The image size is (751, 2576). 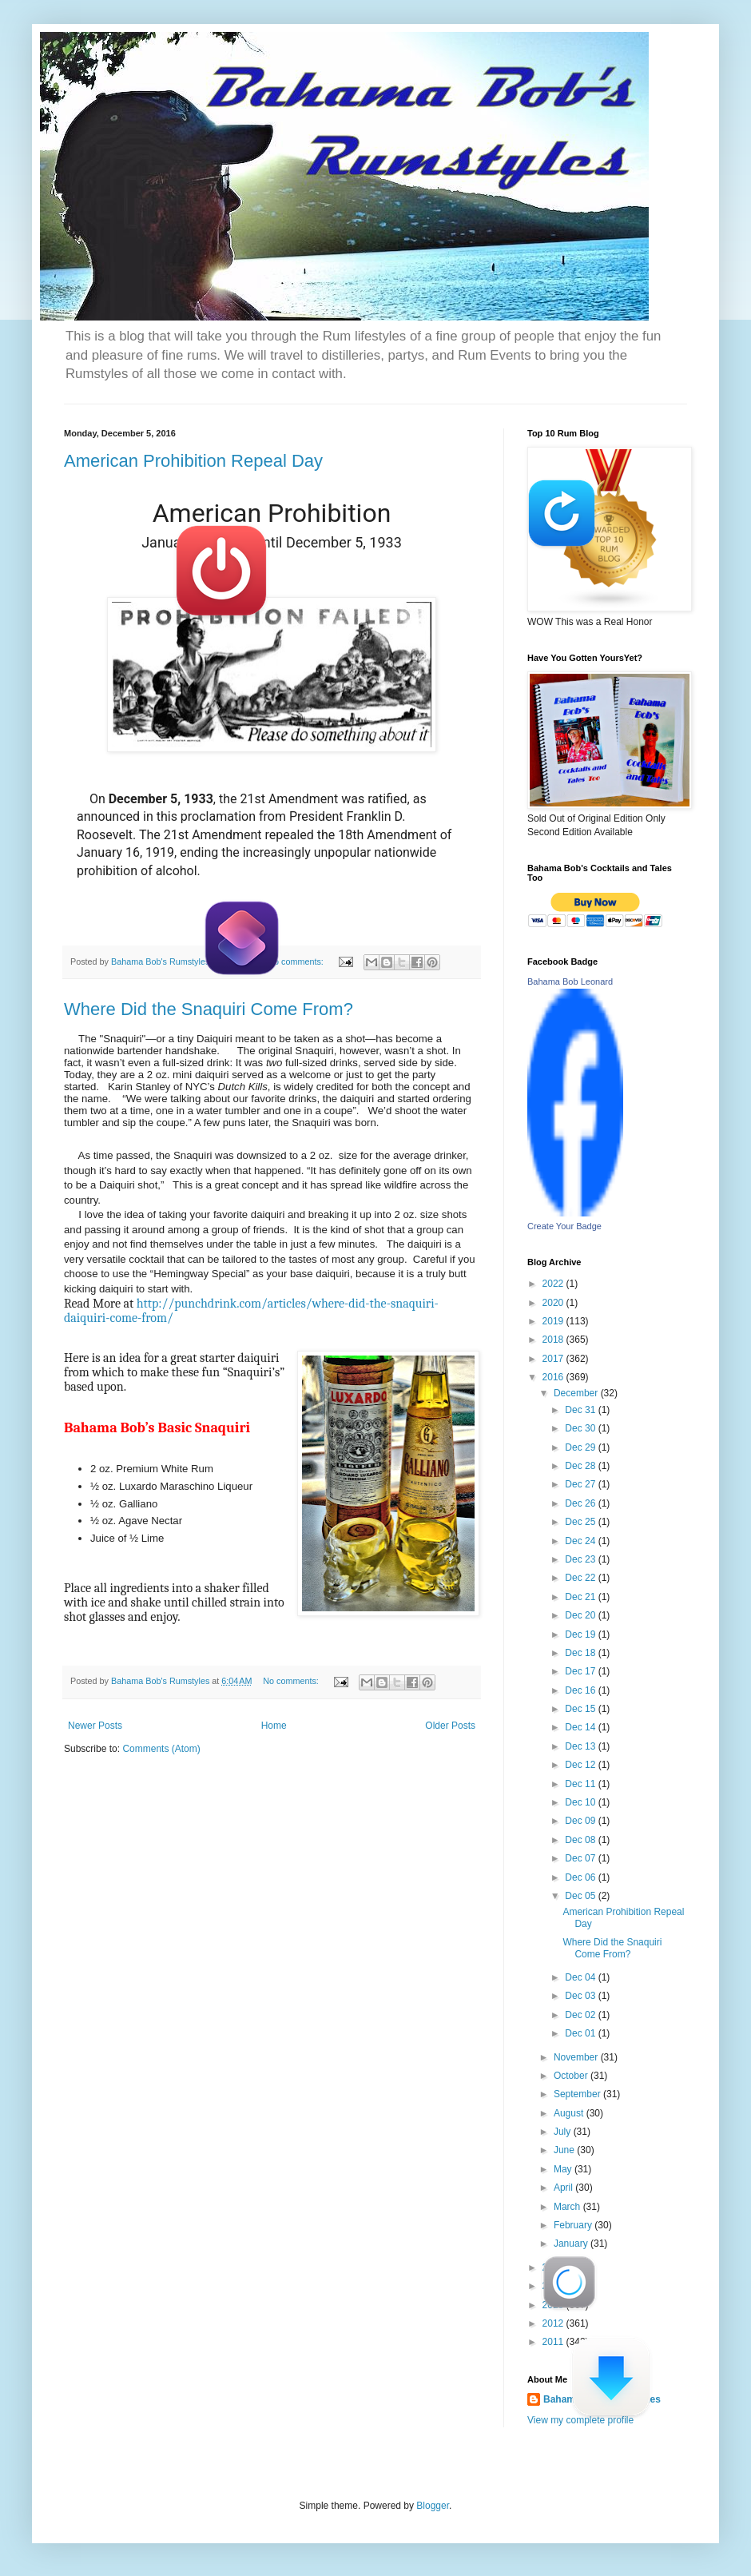 I want to click on open the shortcuts app, so click(x=241, y=938).